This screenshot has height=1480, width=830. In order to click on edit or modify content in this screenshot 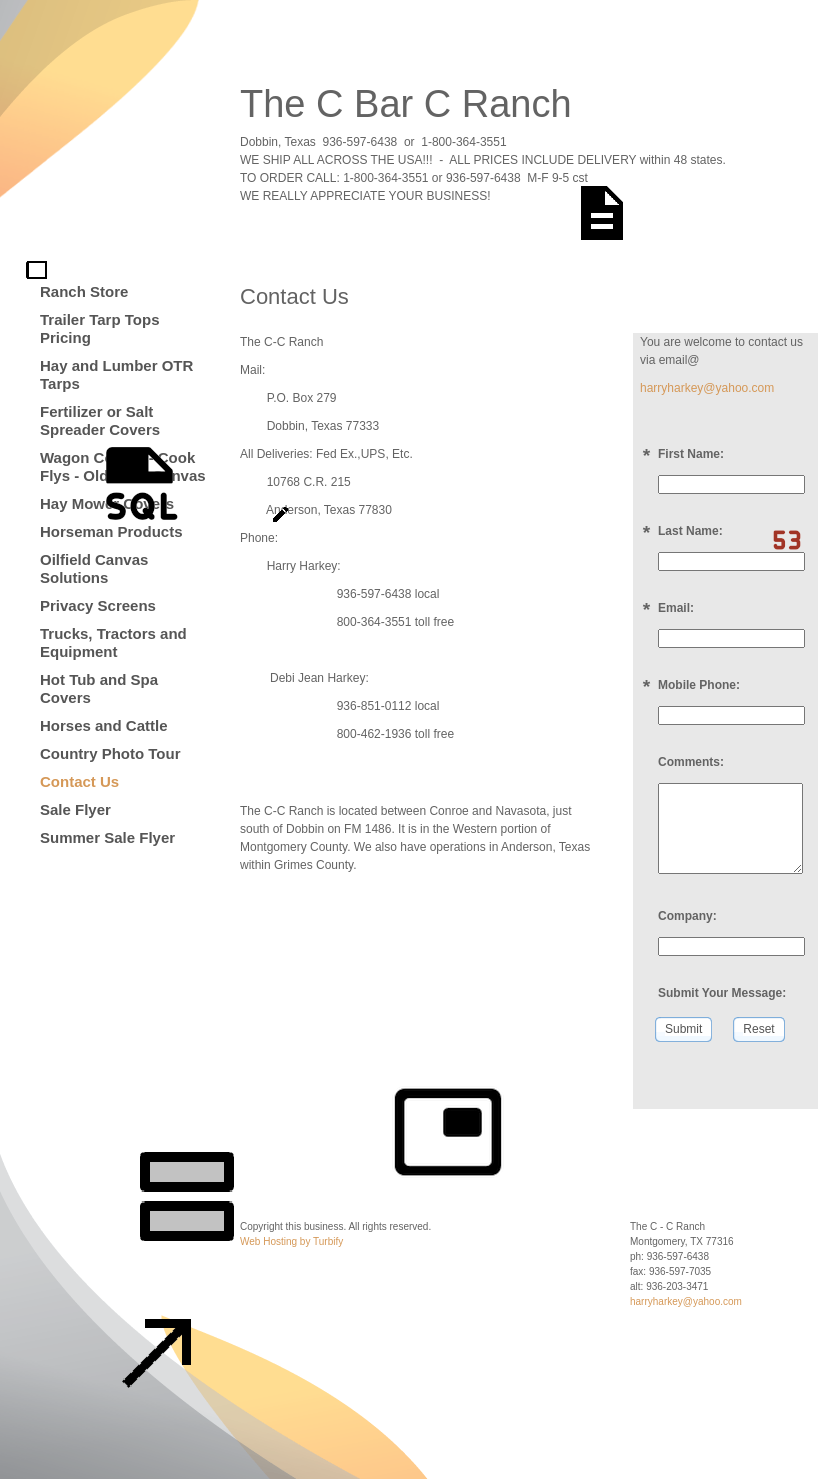, I will do `click(280, 514)`.